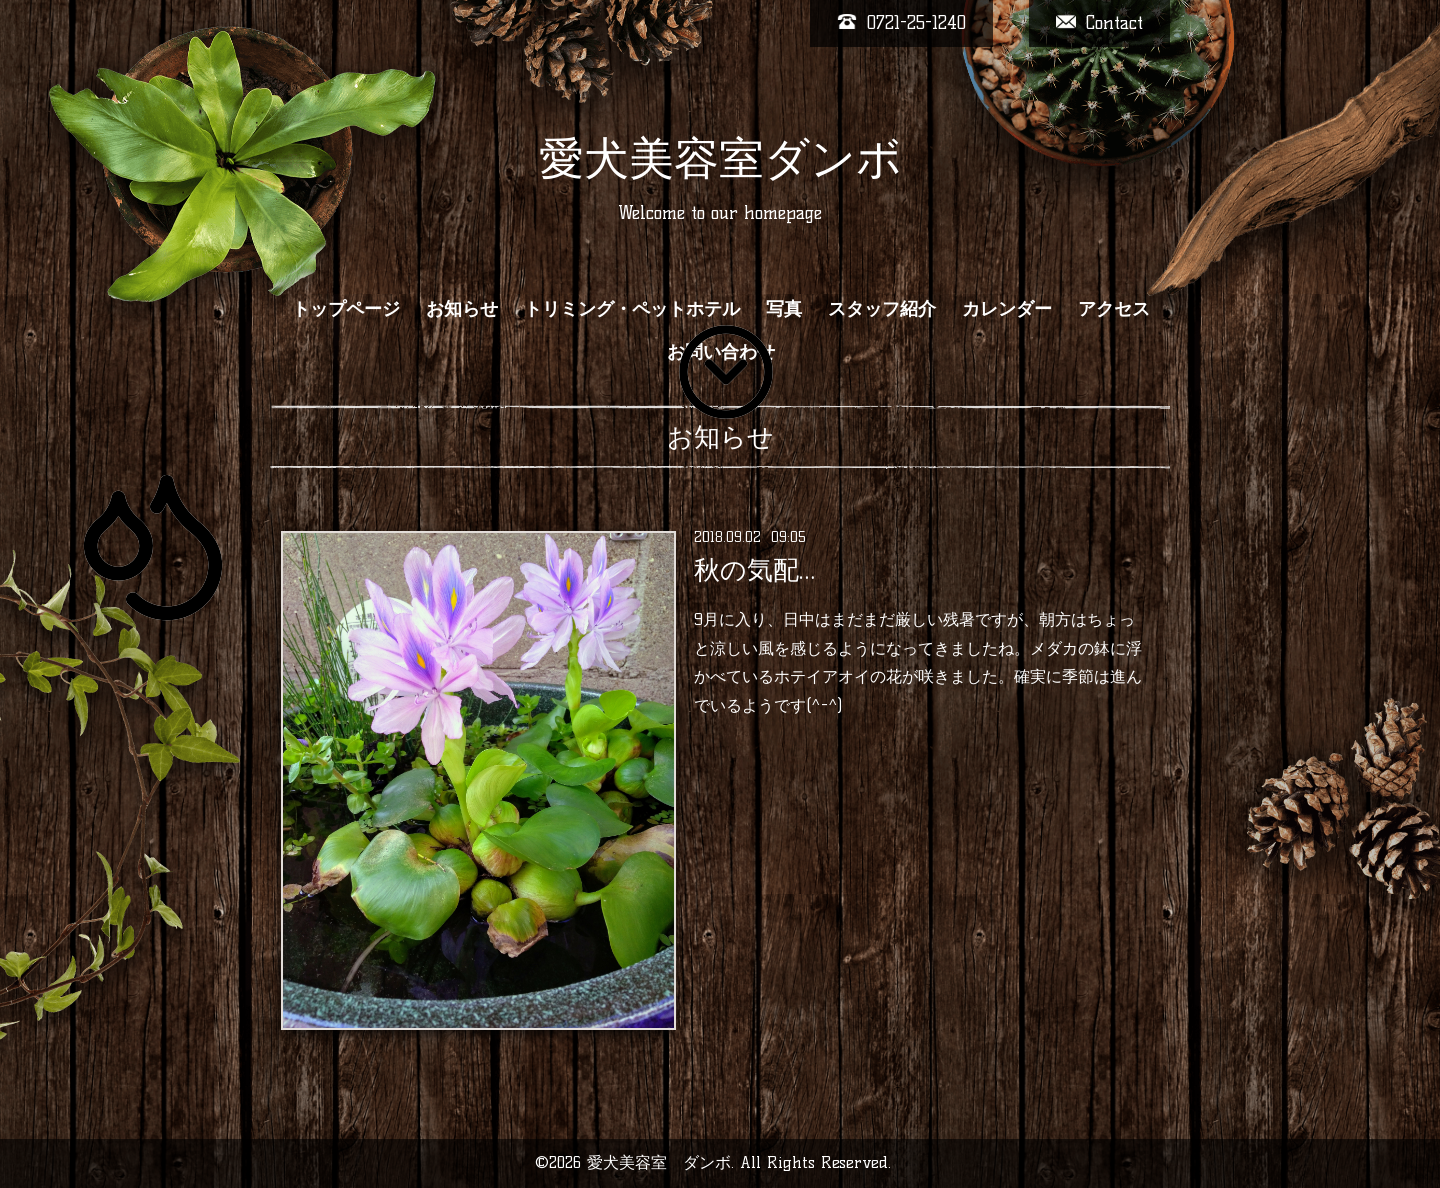 The width and height of the screenshot is (1440, 1188). What do you see at coordinates (153, 544) in the screenshot?
I see `indicates humidity or moisture level` at bounding box center [153, 544].